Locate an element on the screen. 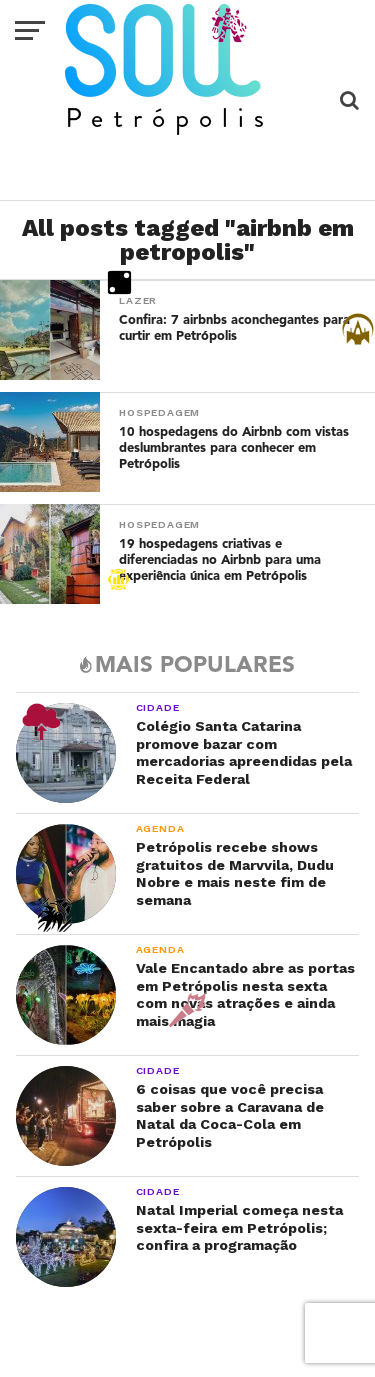 The height and width of the screenshot is (1377, 375). select shambling mound creature or enemy type is located at coordinates (229, 25).